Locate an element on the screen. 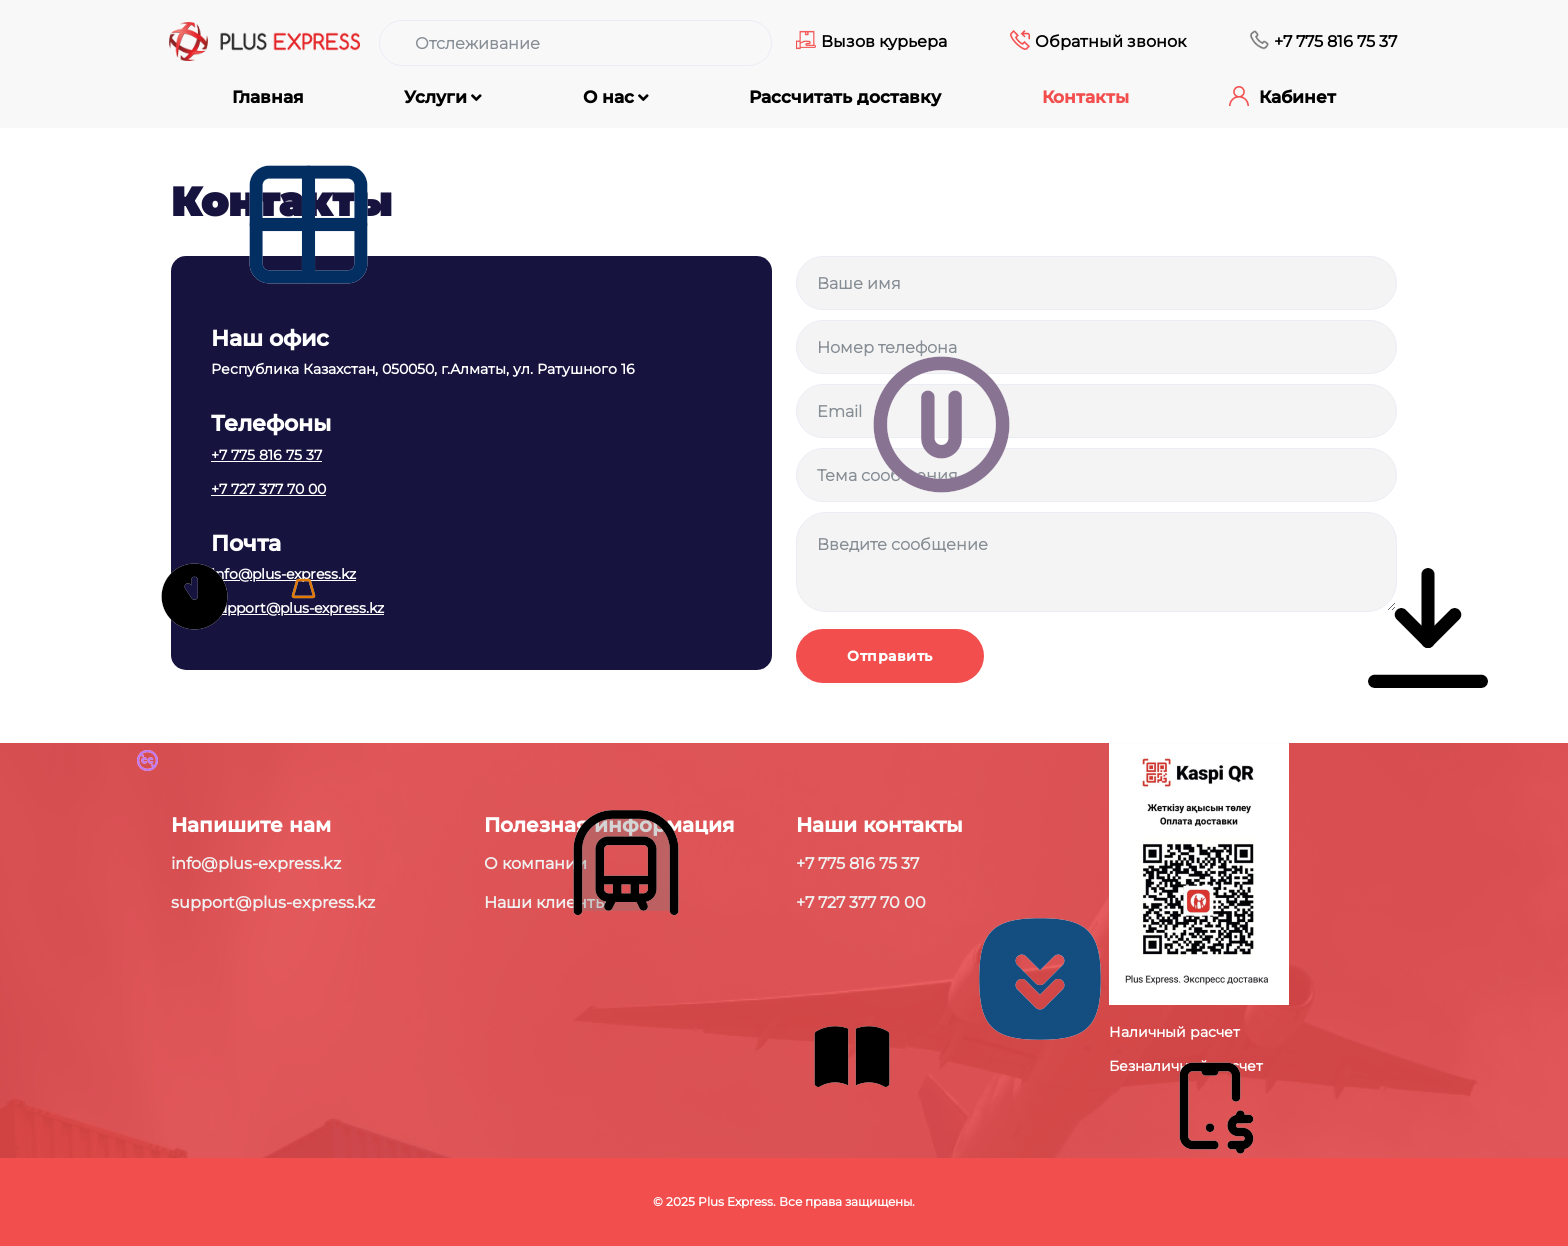  apply borders to all cells in a table or grid is located at coordinates (308, 224).